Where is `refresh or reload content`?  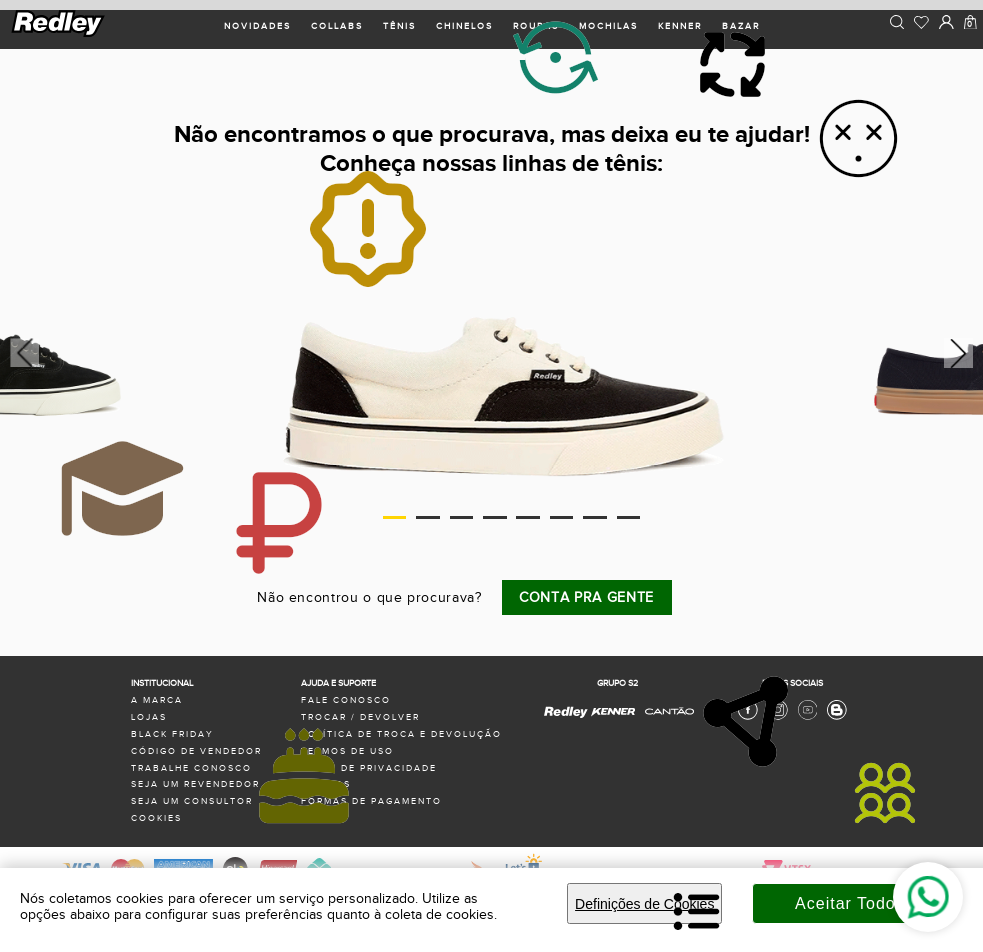 refresh or reload content is located at coordinates (732, 64).